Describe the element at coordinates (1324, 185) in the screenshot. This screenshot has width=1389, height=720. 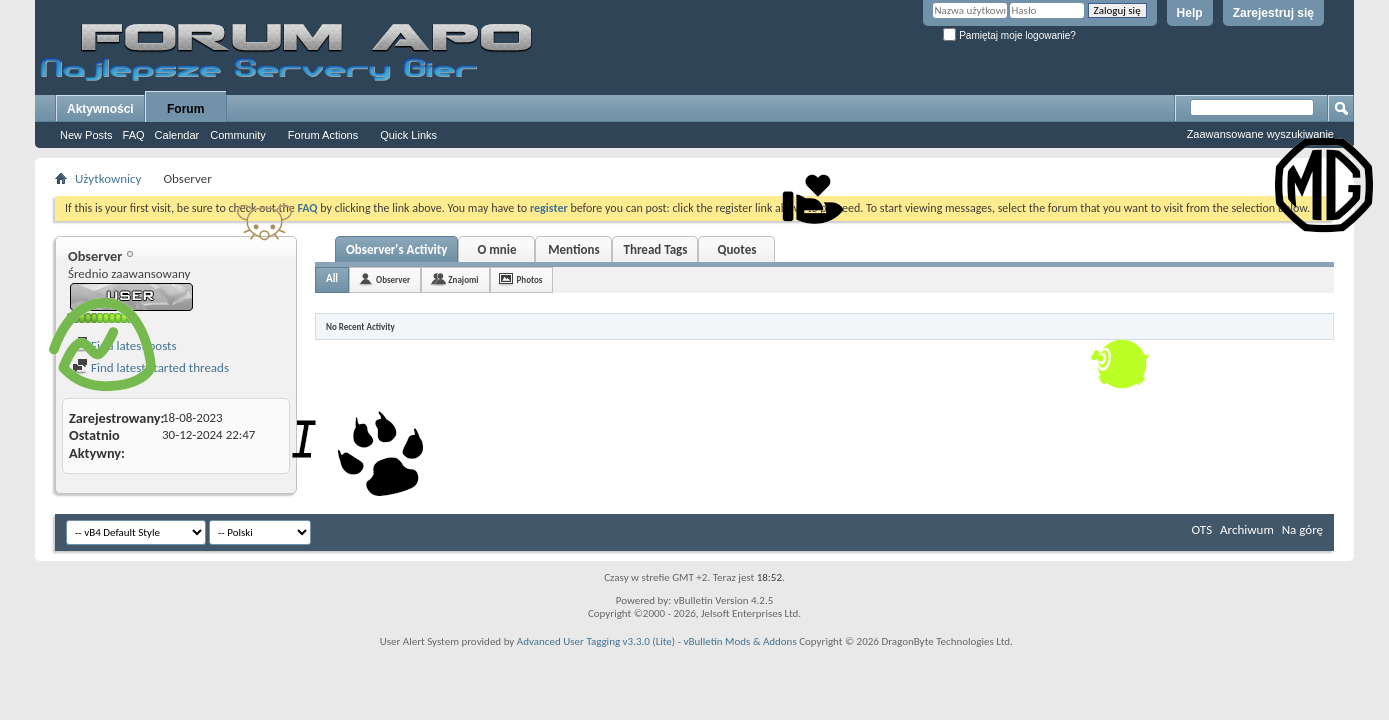
I see `MG Motors brand logo` at that location.